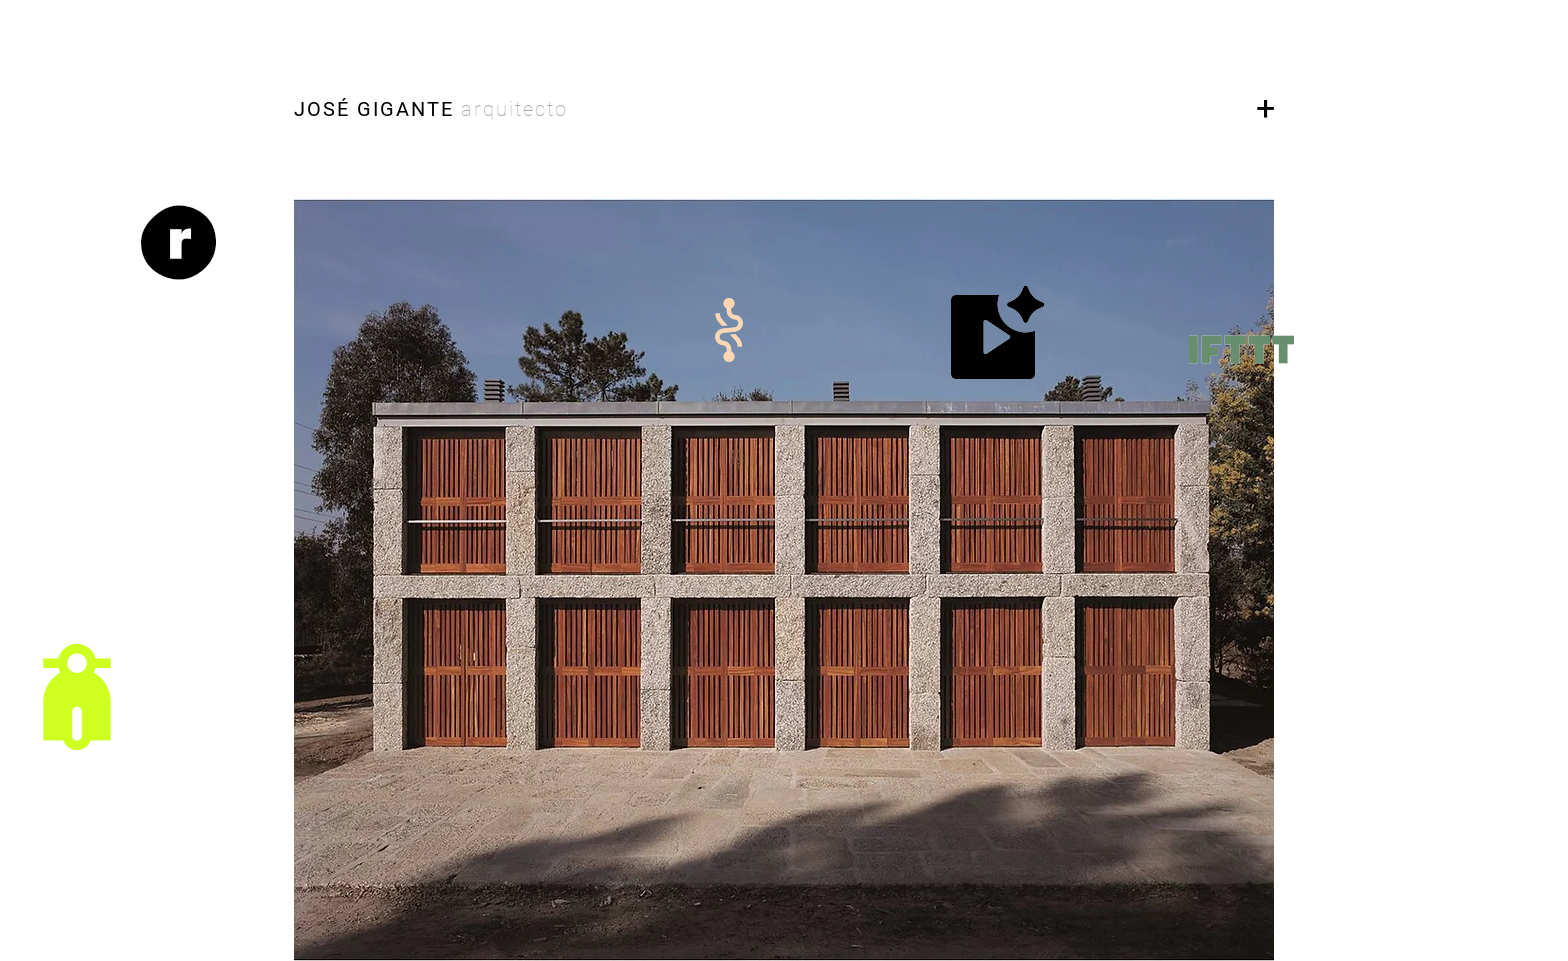 This screenshot has width=1568, height=961. I want to click on open the Ravelry app, so click(178, 242).